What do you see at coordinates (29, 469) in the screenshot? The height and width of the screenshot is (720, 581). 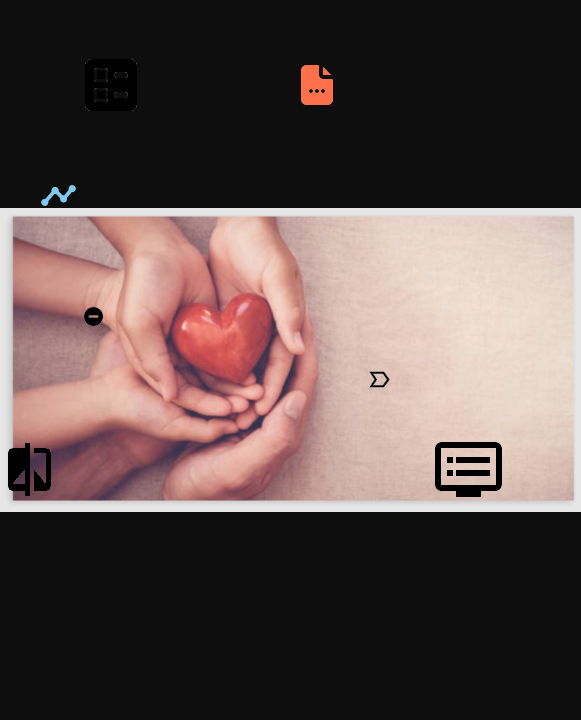 I see `compare two images side by side` at bounding box center [29, 469].